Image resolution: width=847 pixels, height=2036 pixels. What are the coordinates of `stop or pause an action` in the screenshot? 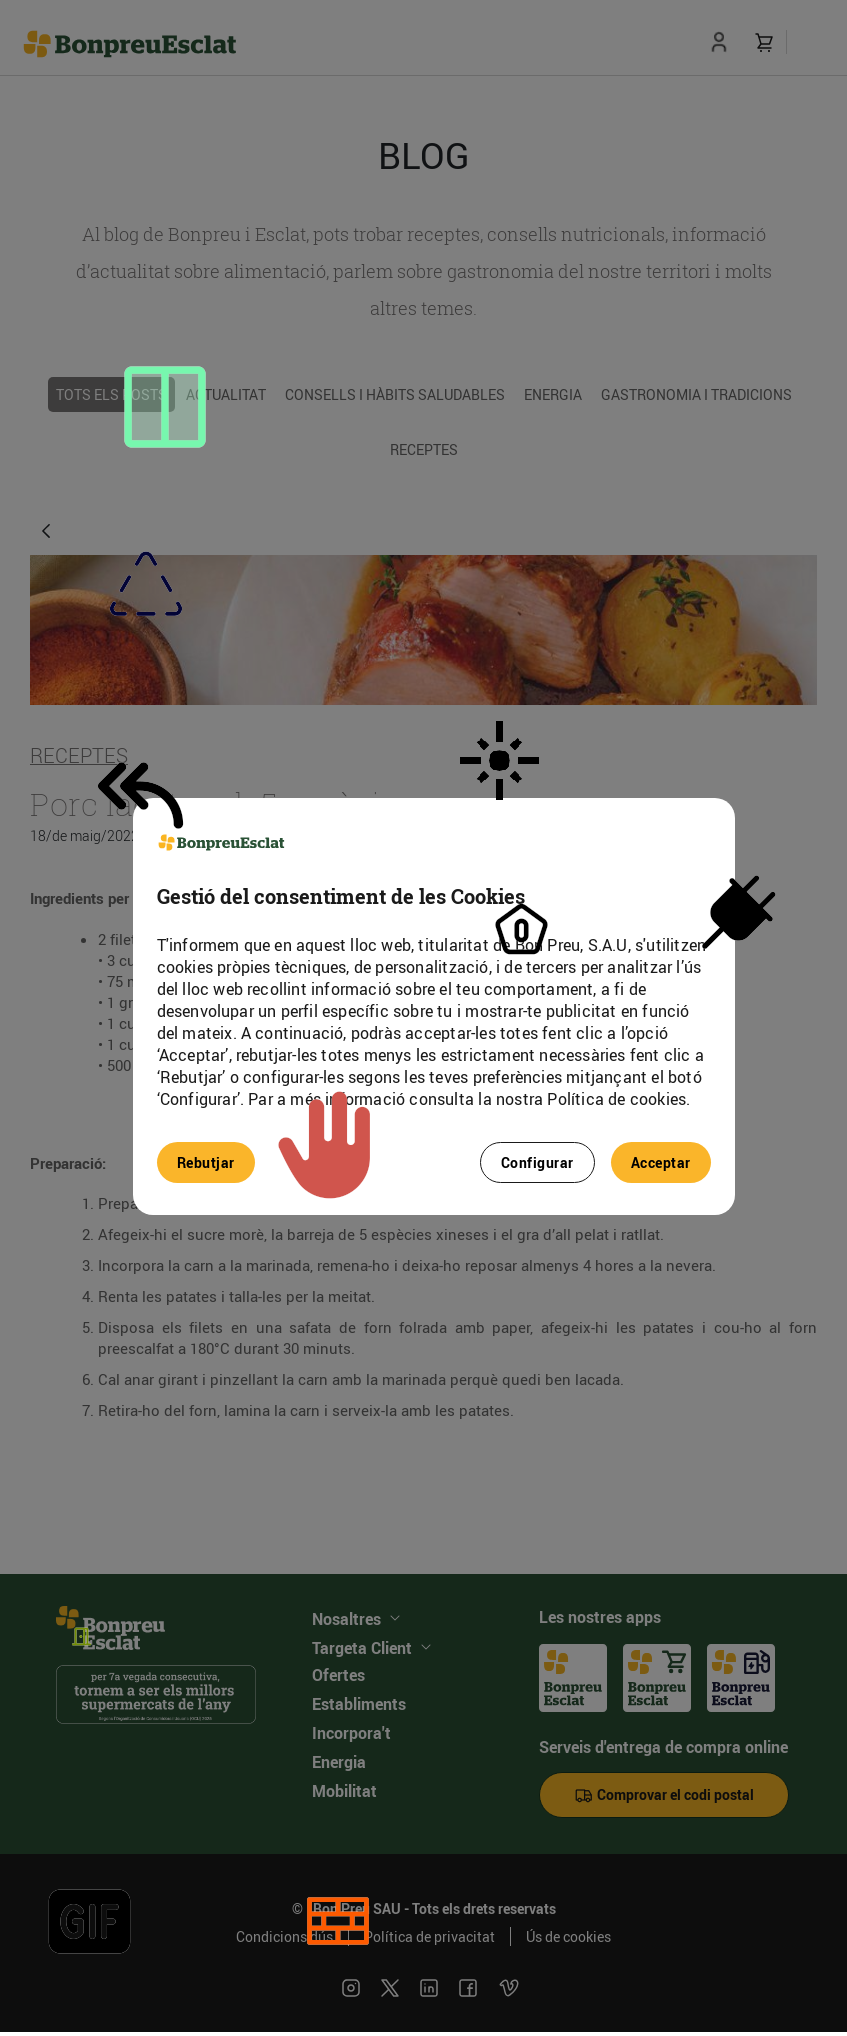 It's located at (328, 1145).